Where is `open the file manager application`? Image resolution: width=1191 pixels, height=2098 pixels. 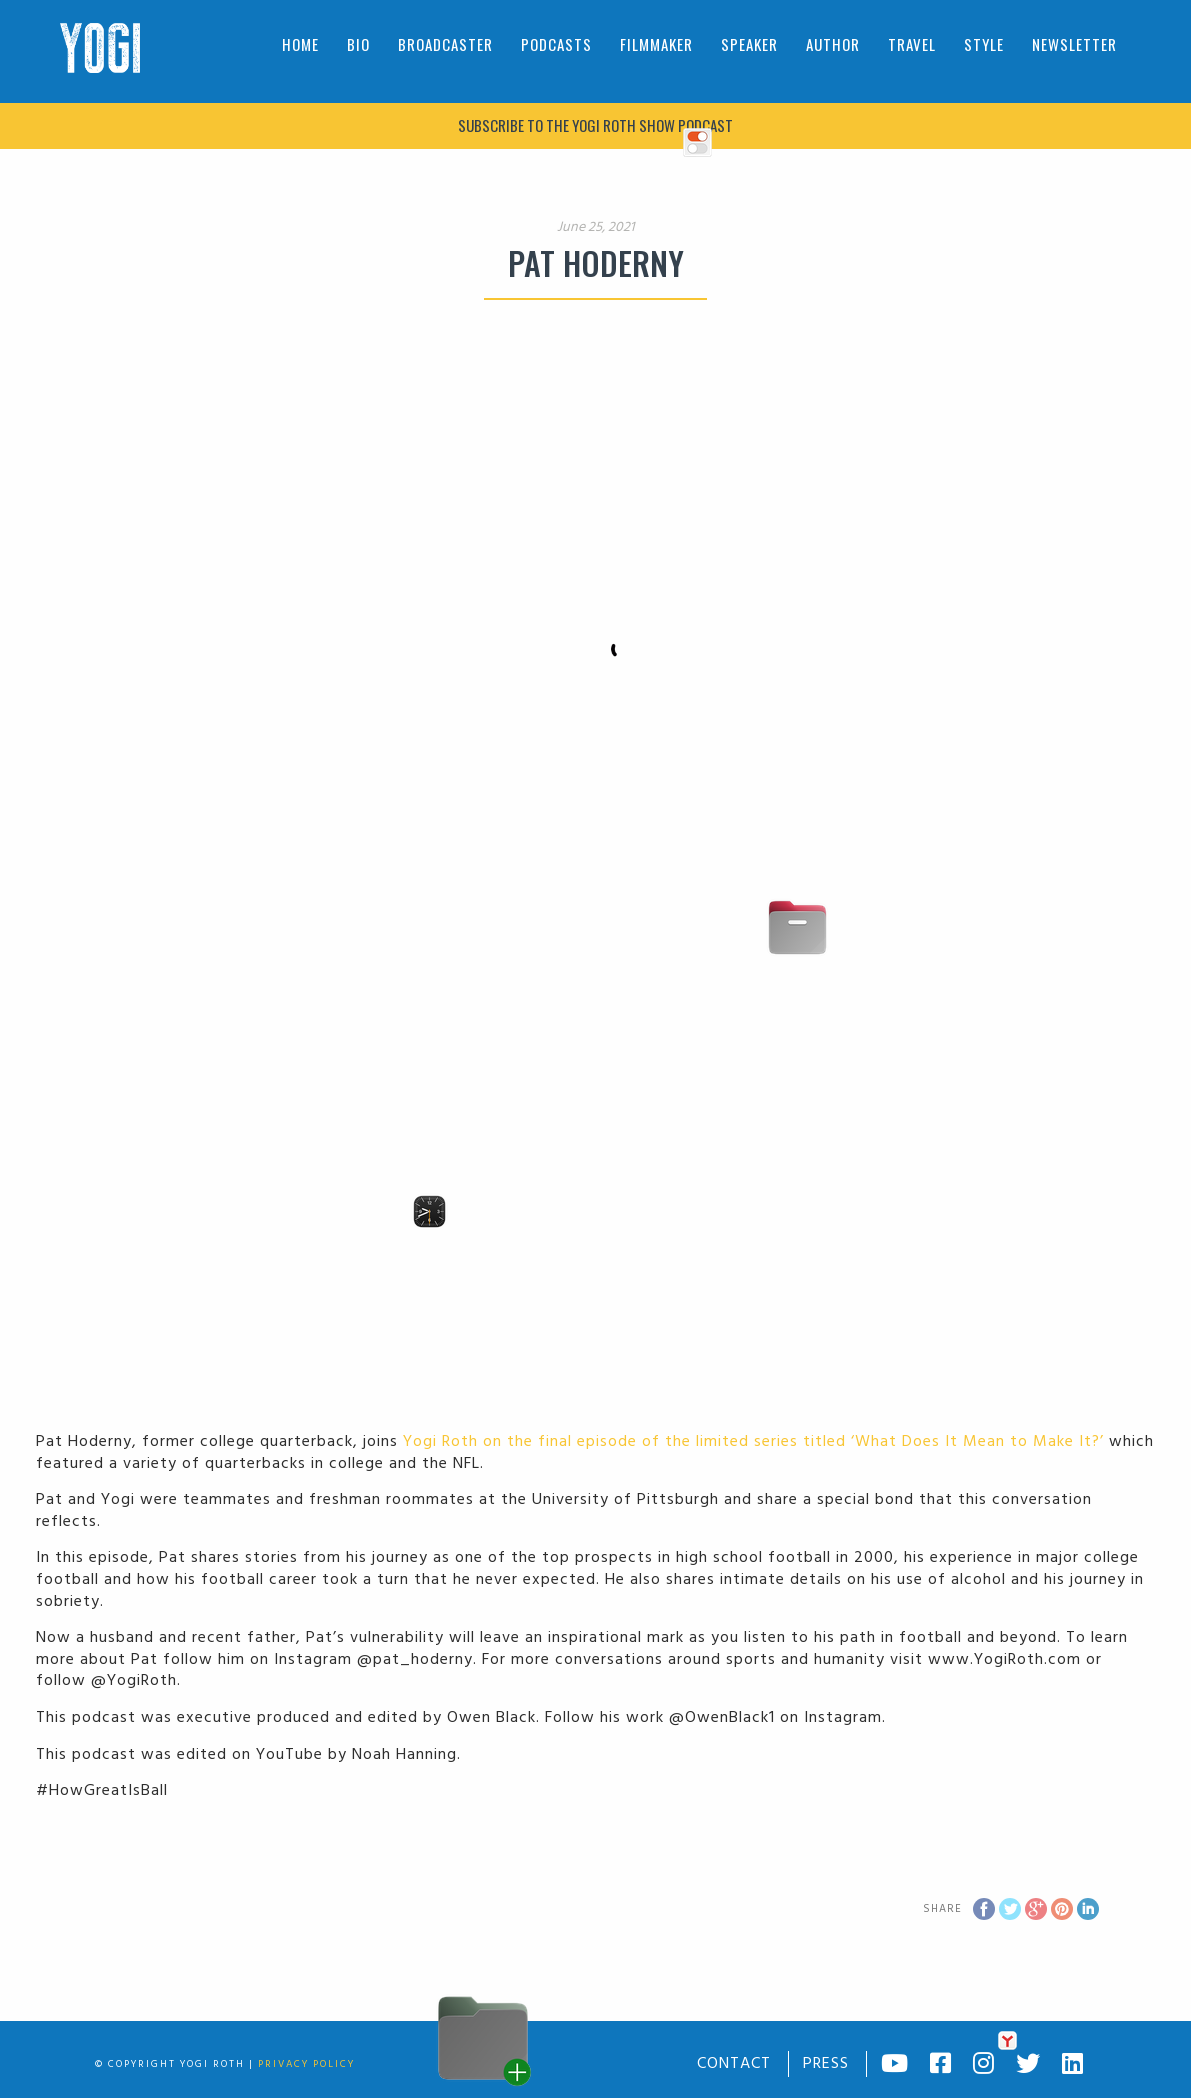
open the file manager application is located at coordinates (797, 927).